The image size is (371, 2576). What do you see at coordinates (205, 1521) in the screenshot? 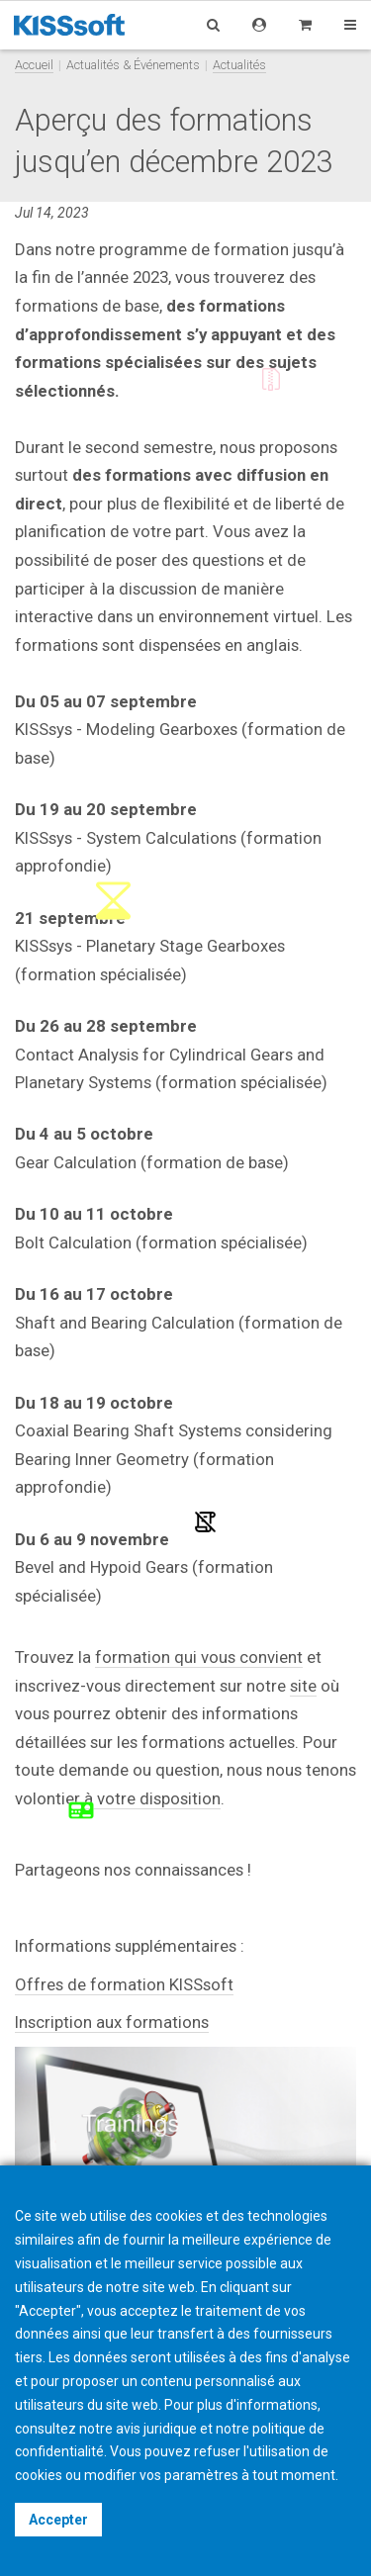
I see `license unavailable or revoked` at bounding box center [205, 1521].